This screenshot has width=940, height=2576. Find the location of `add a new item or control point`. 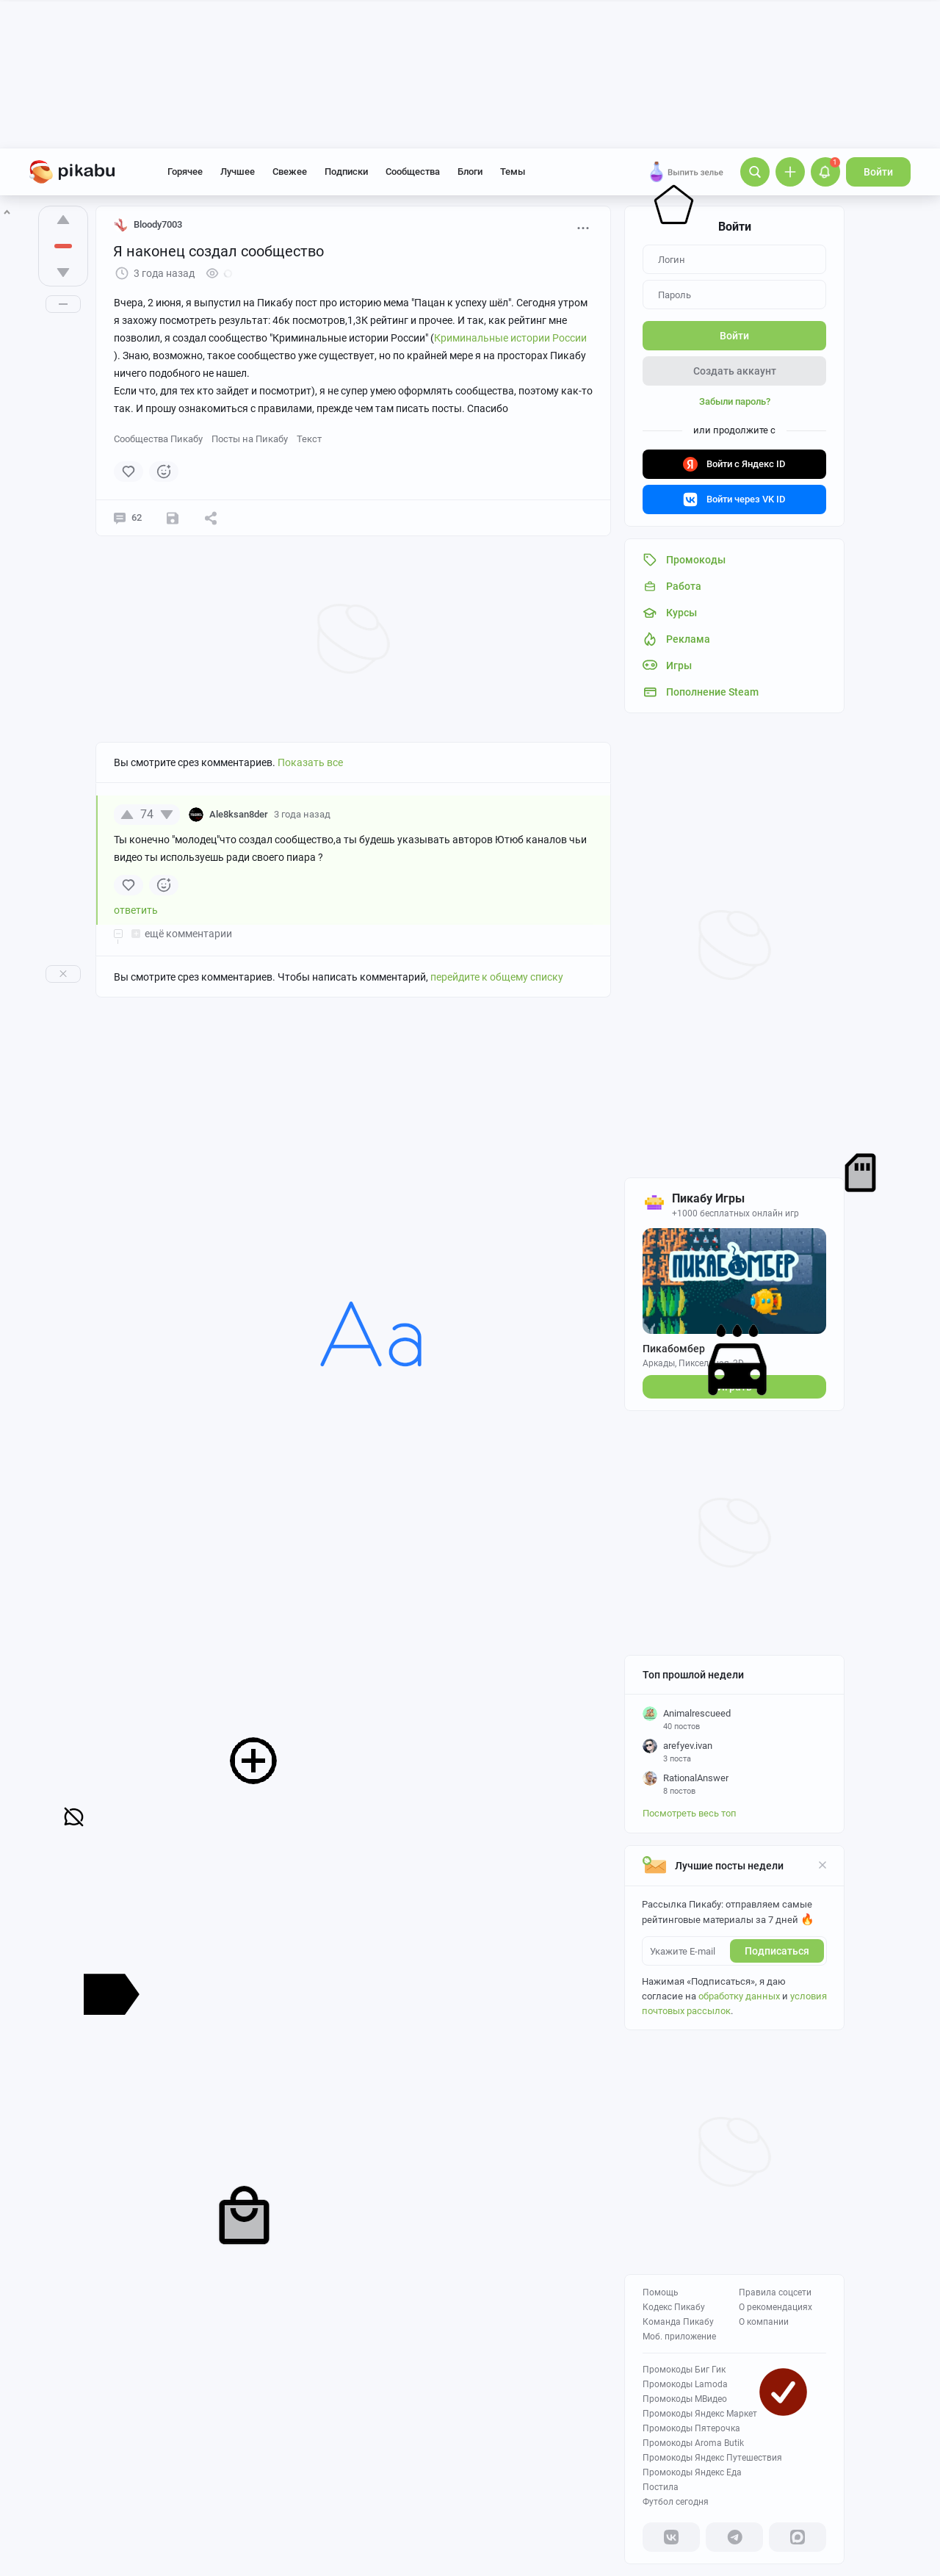

add a new item or control point is located at coordinates (253, 1761).